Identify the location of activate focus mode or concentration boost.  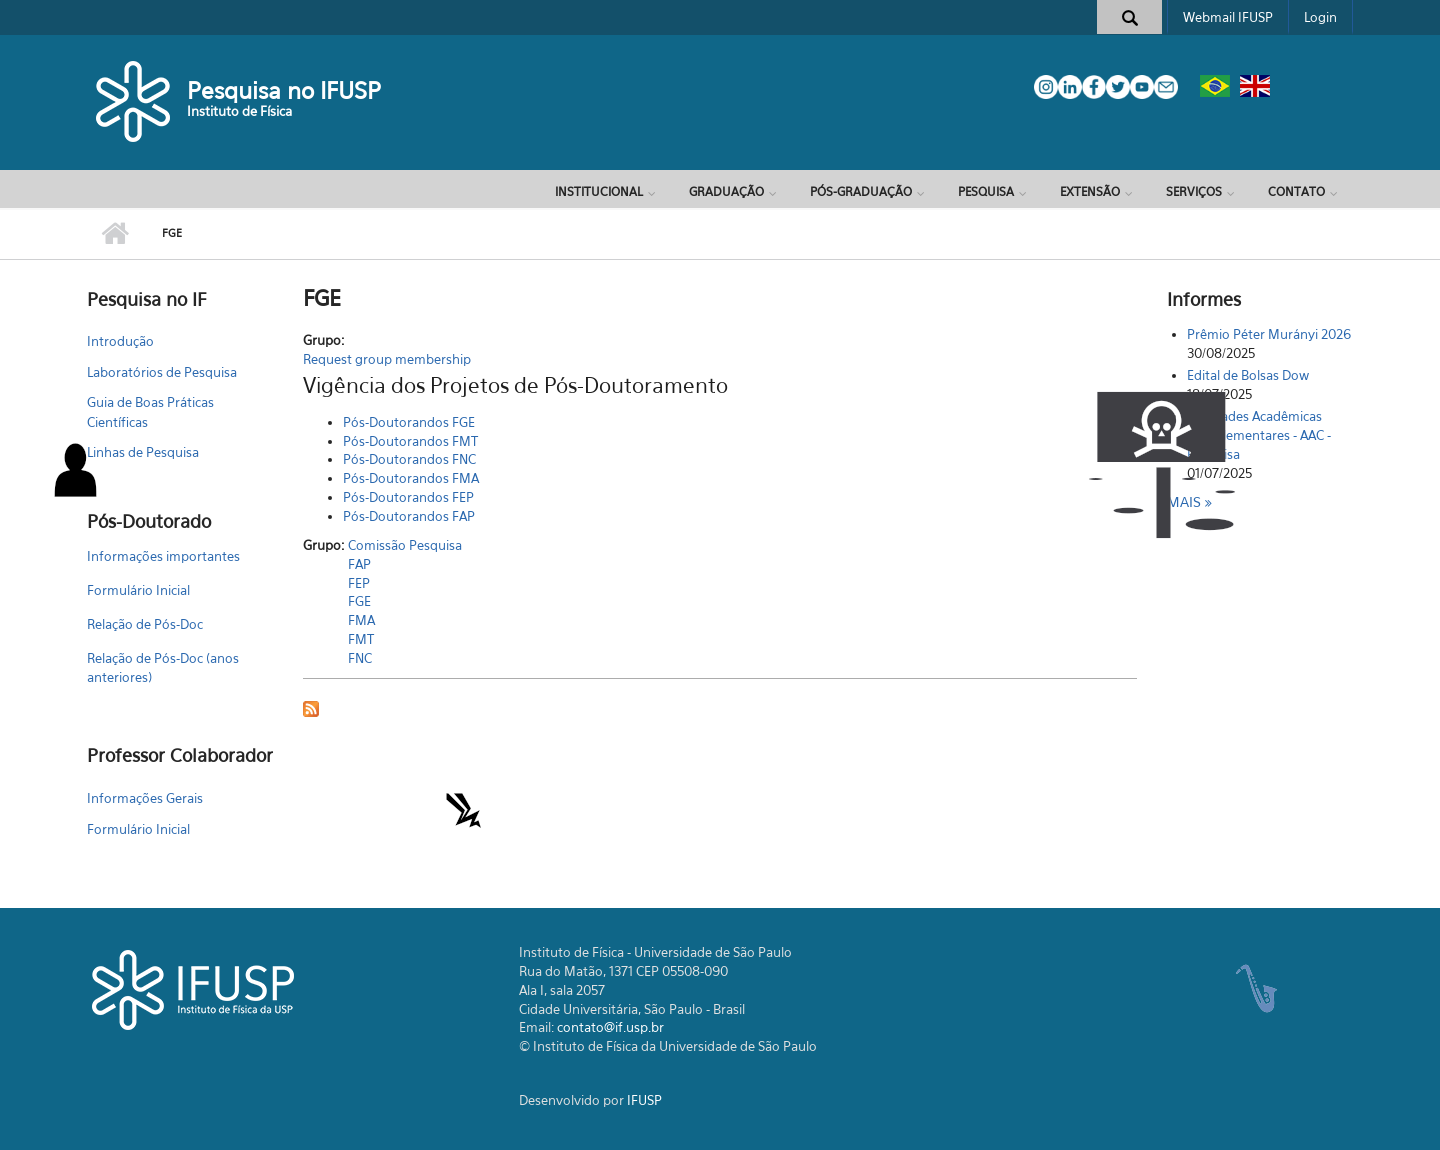
(463, 810).